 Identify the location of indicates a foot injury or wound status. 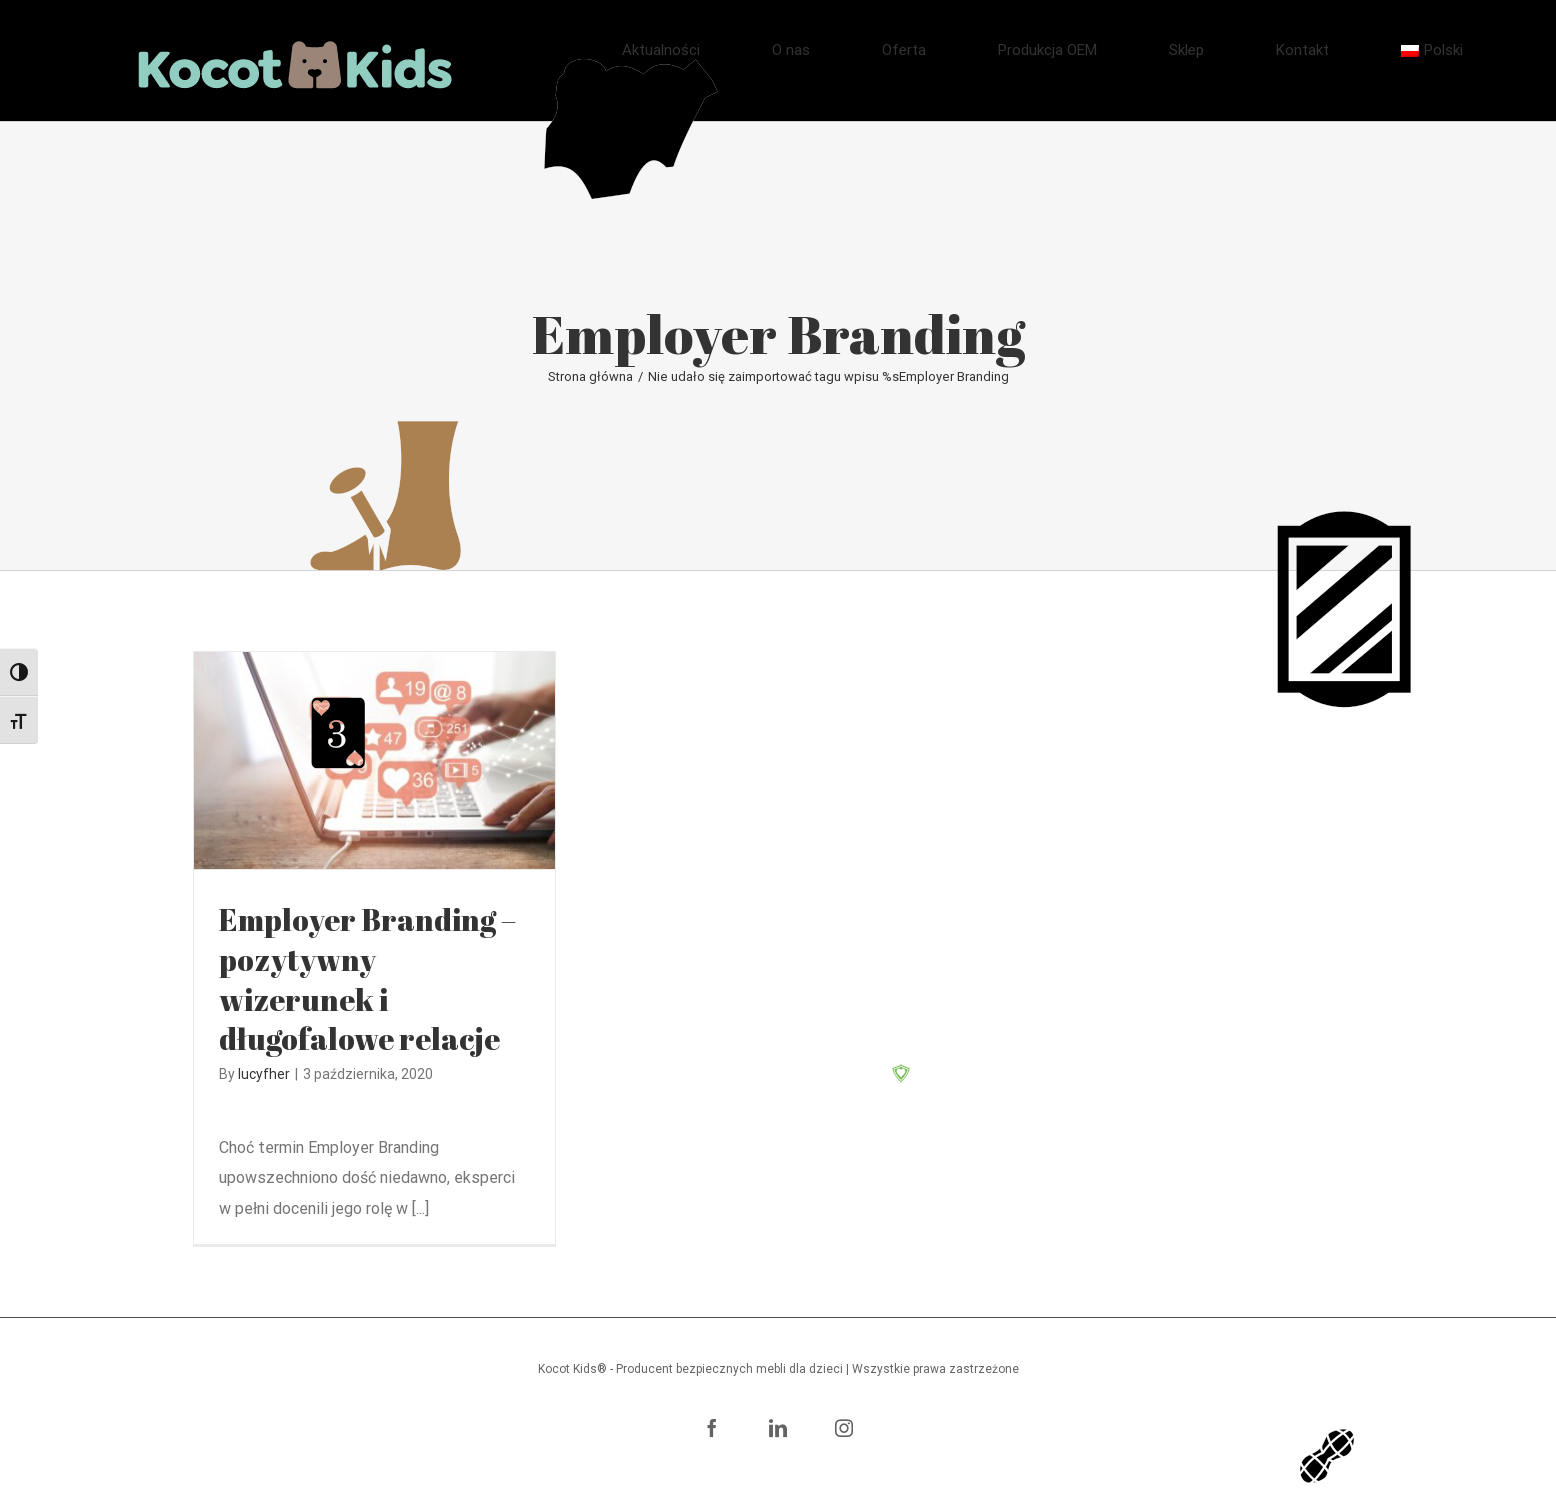
(384, 496).